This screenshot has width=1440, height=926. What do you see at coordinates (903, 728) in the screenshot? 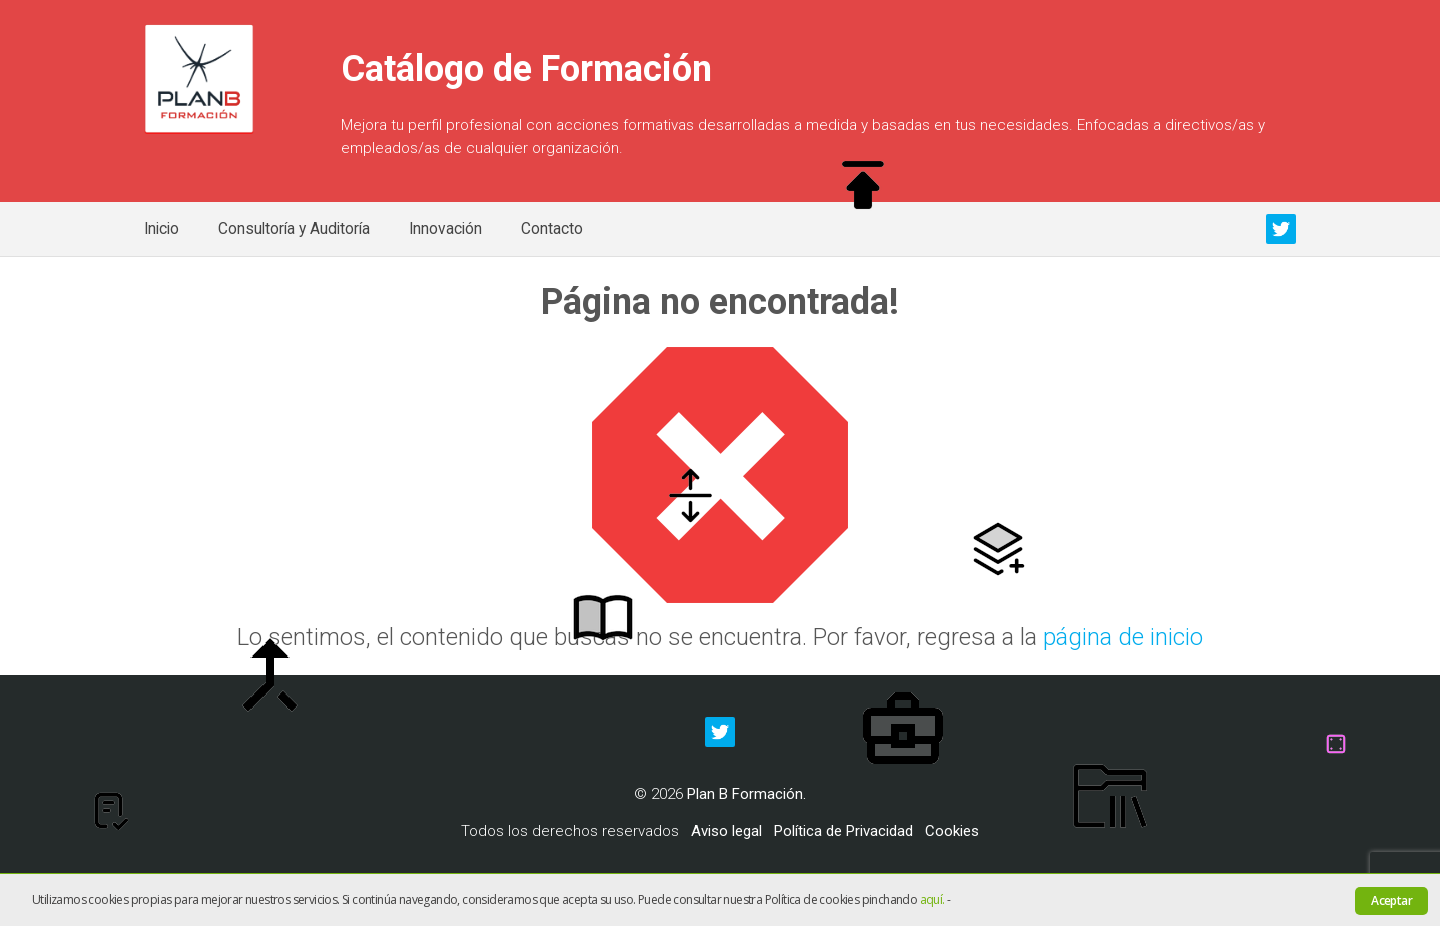
I see `access work or business-related features` at bounding box center [903, 728].